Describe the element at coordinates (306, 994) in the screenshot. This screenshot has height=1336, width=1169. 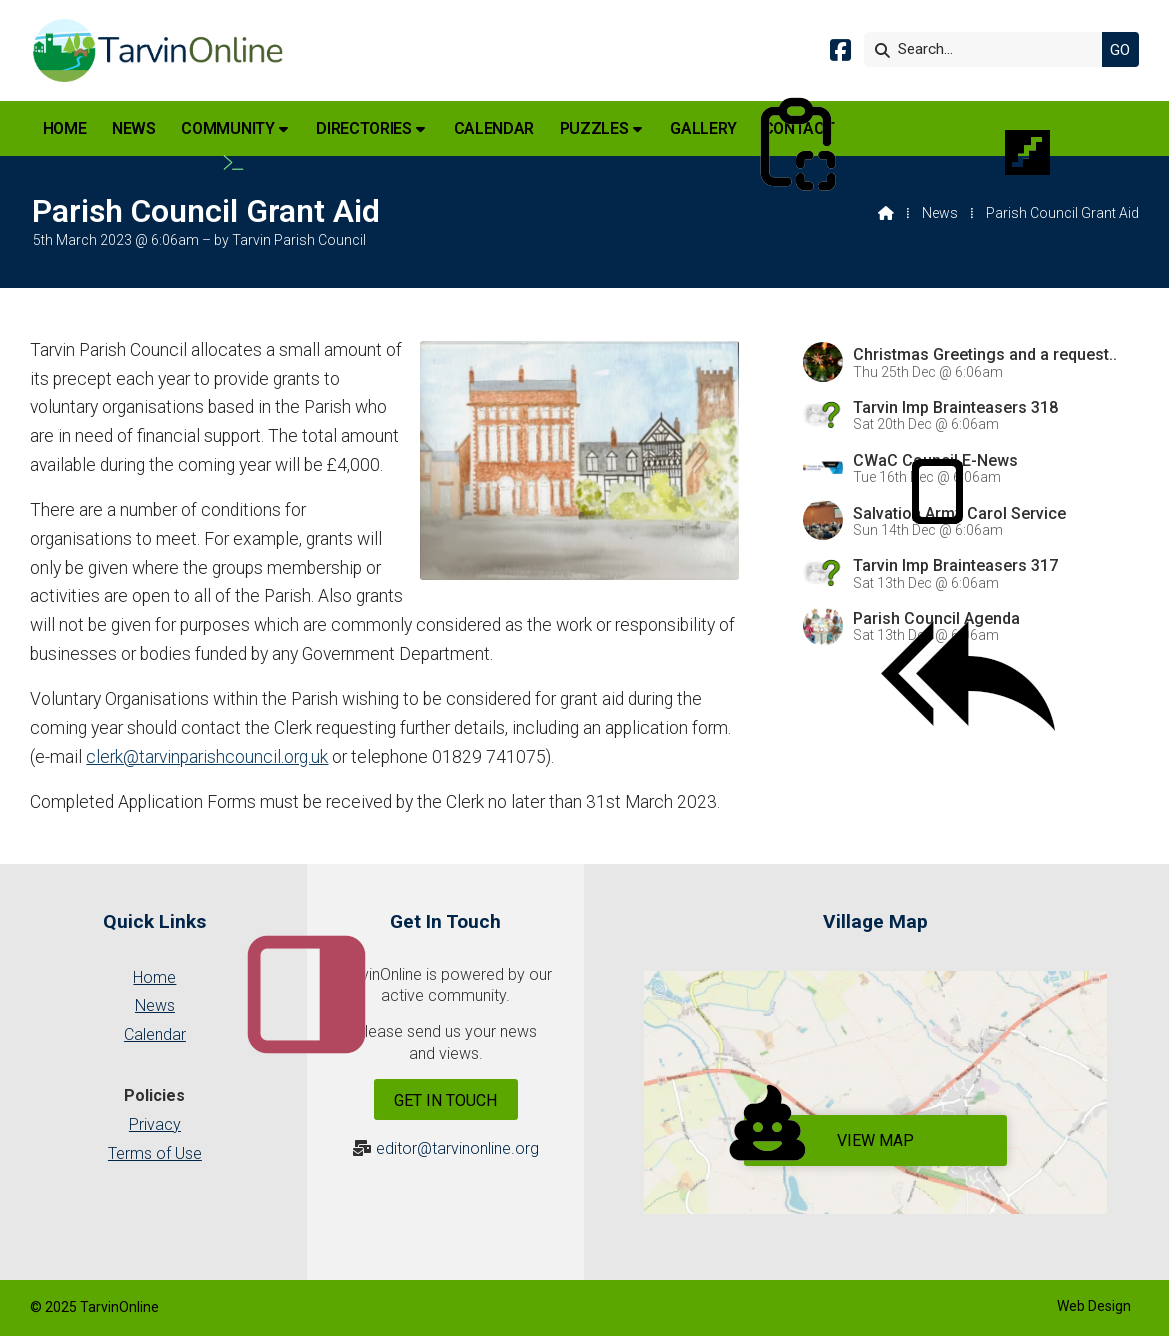
I see `toggle right sidebar panel` at that location.